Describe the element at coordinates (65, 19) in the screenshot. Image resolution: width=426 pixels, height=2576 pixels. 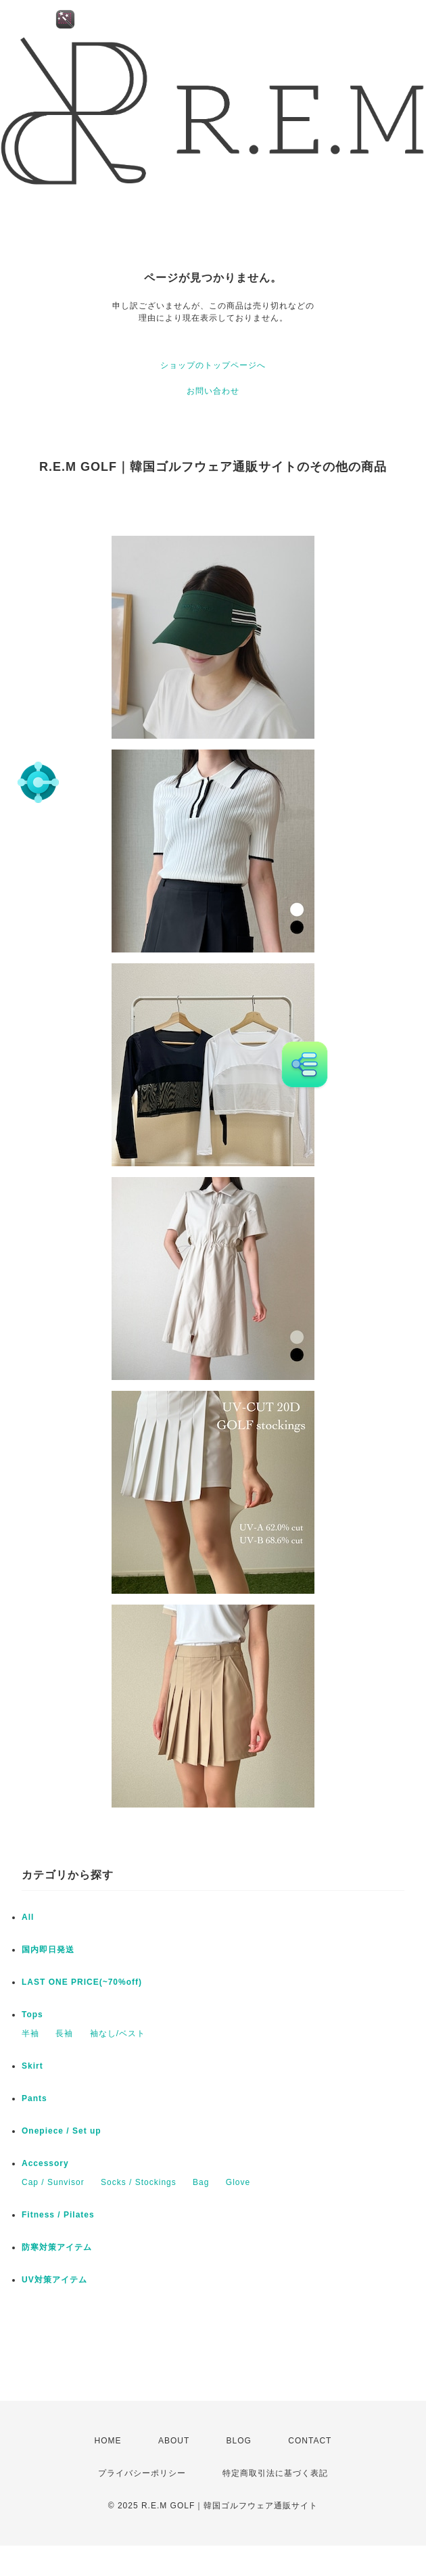
I see `open normcap screen capture tool` at that location.